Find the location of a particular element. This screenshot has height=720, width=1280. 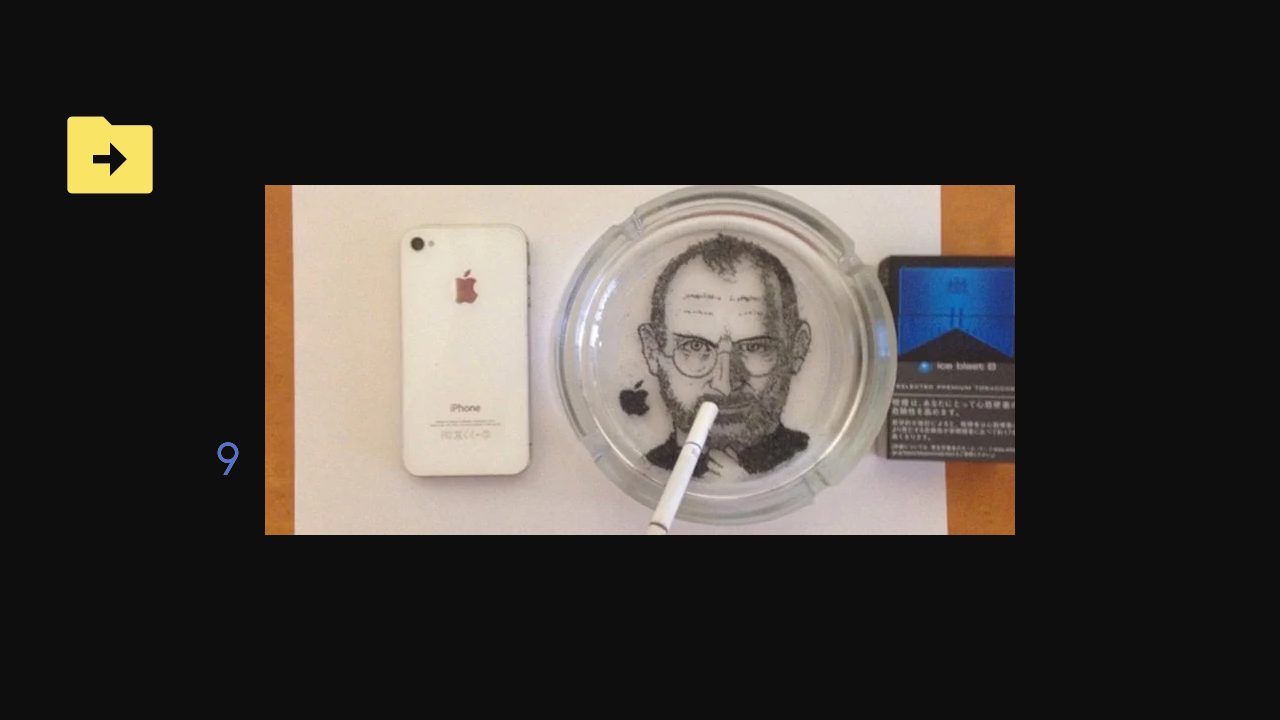

move files to another folder is located at coordinates (110, 155).